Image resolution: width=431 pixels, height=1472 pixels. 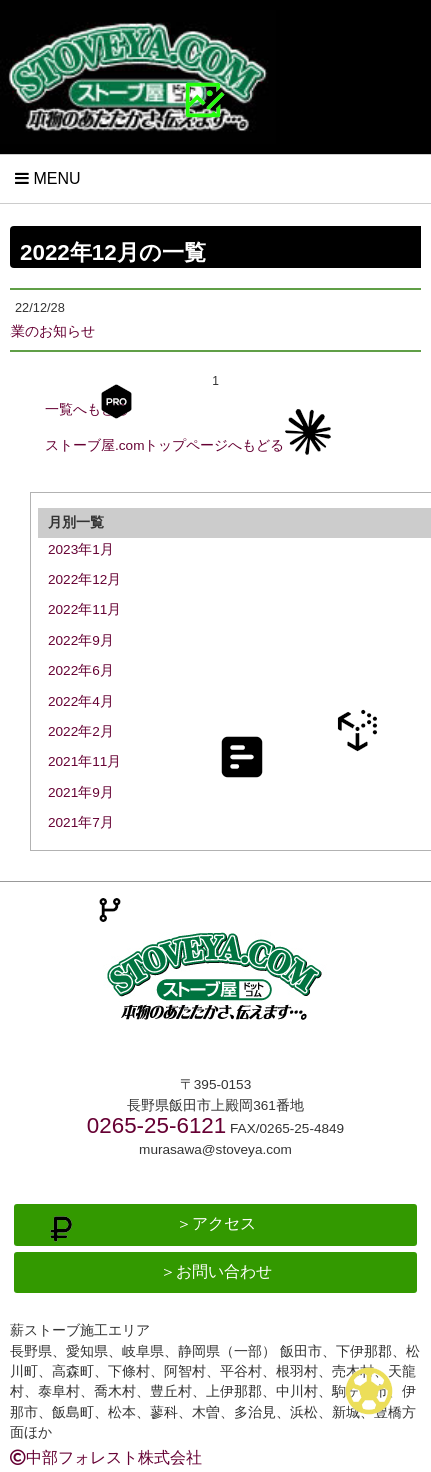 What do you see at coordinates (110, 910) in the screenshot?
I see `view repository branches` at bounding box center [110, 910].